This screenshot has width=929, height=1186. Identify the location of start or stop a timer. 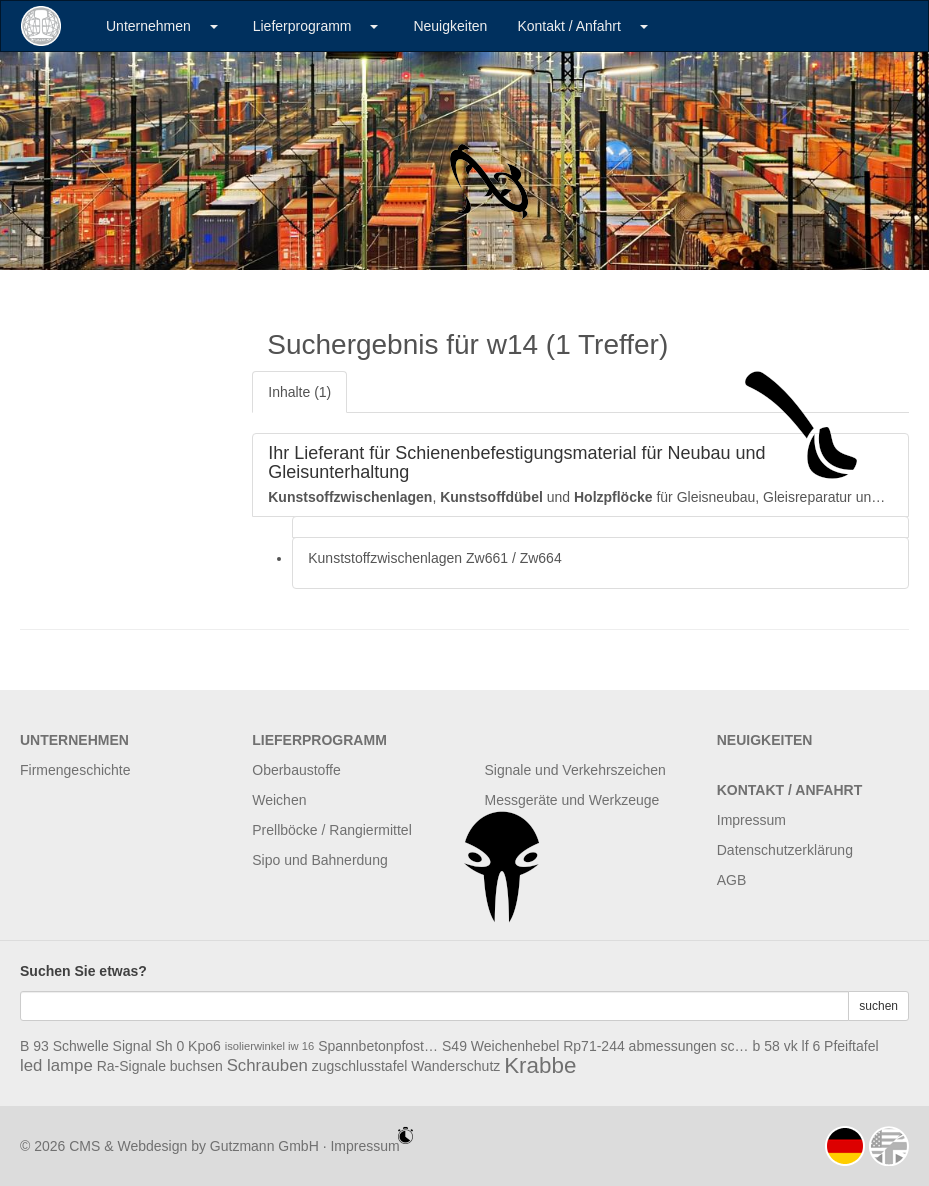
(405, 1135).